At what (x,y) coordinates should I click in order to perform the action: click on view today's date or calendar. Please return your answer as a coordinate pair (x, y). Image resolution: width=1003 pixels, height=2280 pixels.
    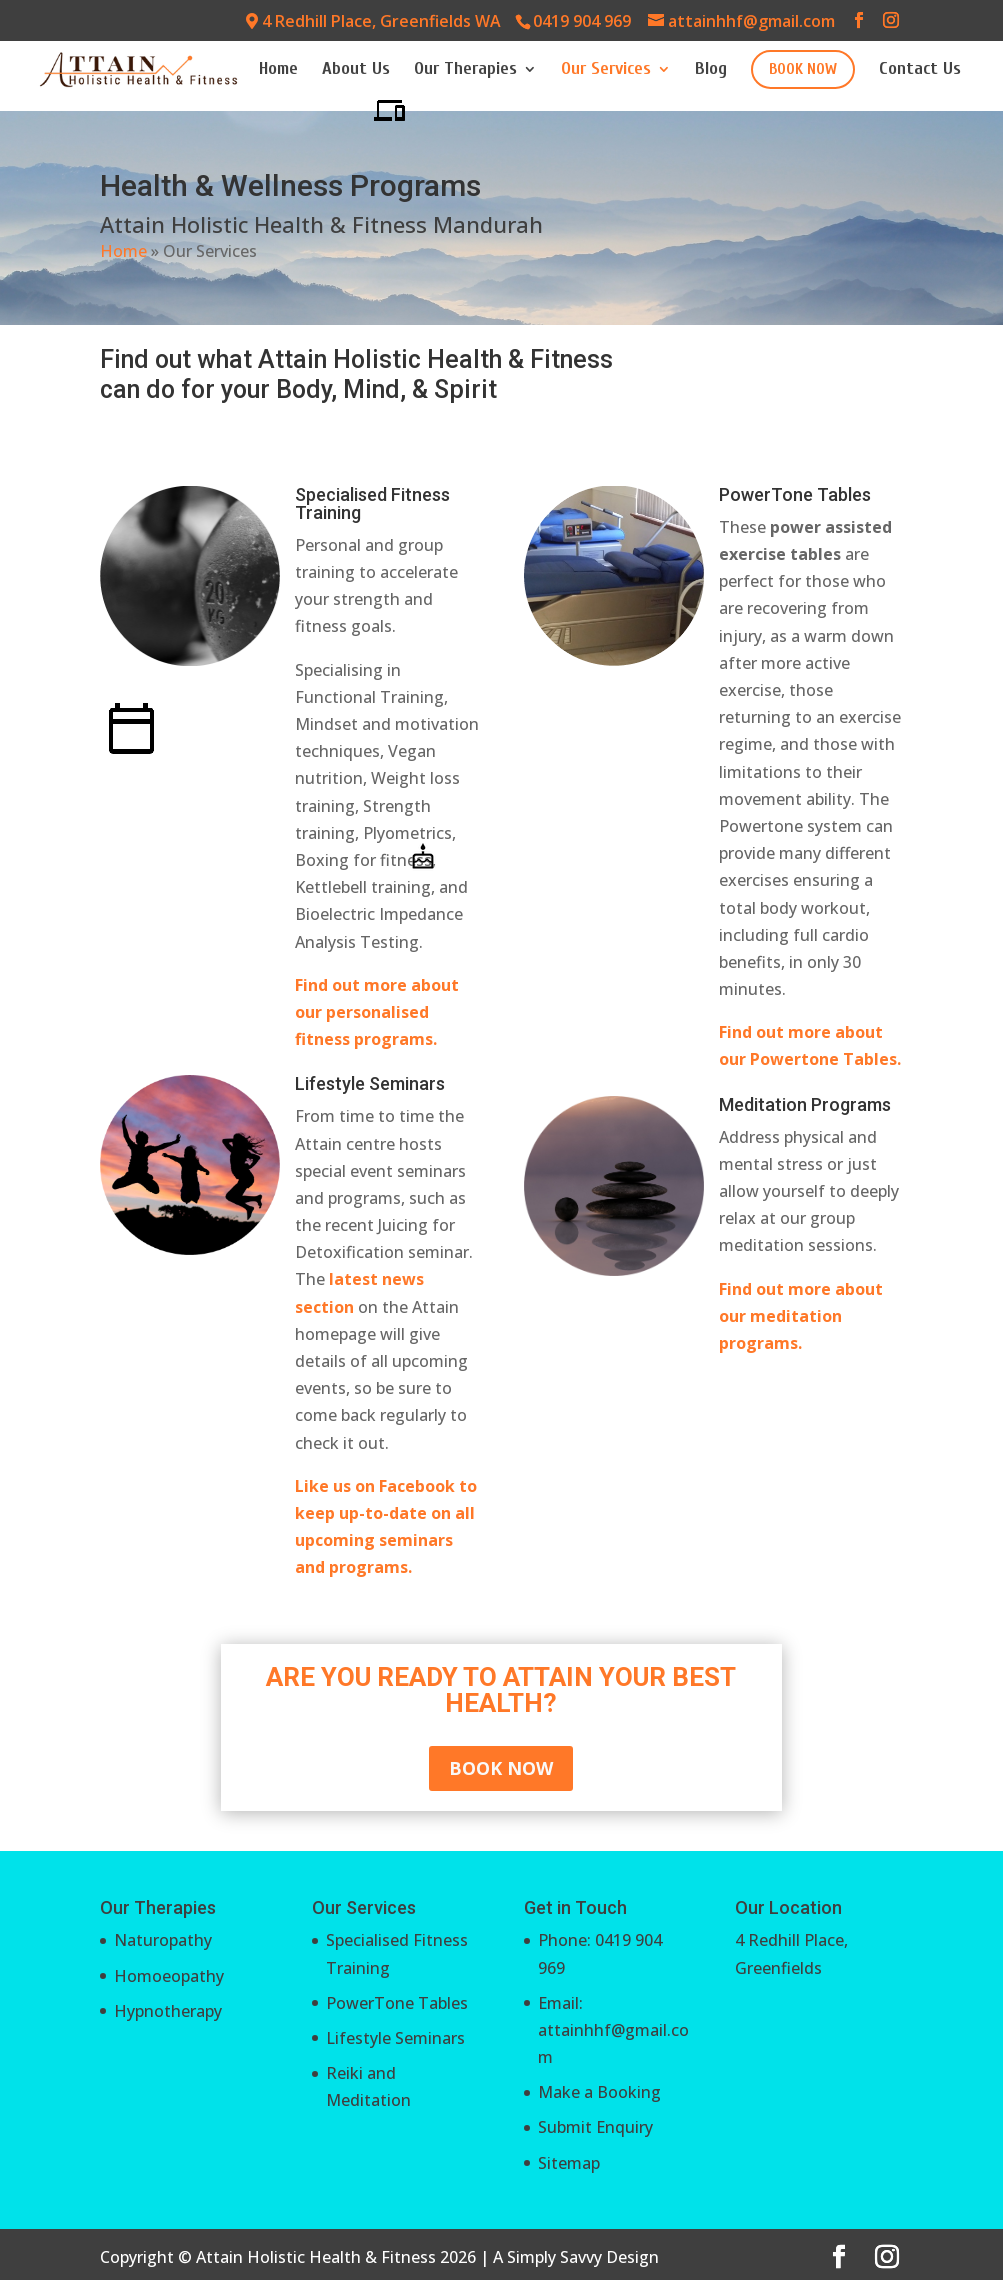
    Looking at the image, I should click on (131, 728).